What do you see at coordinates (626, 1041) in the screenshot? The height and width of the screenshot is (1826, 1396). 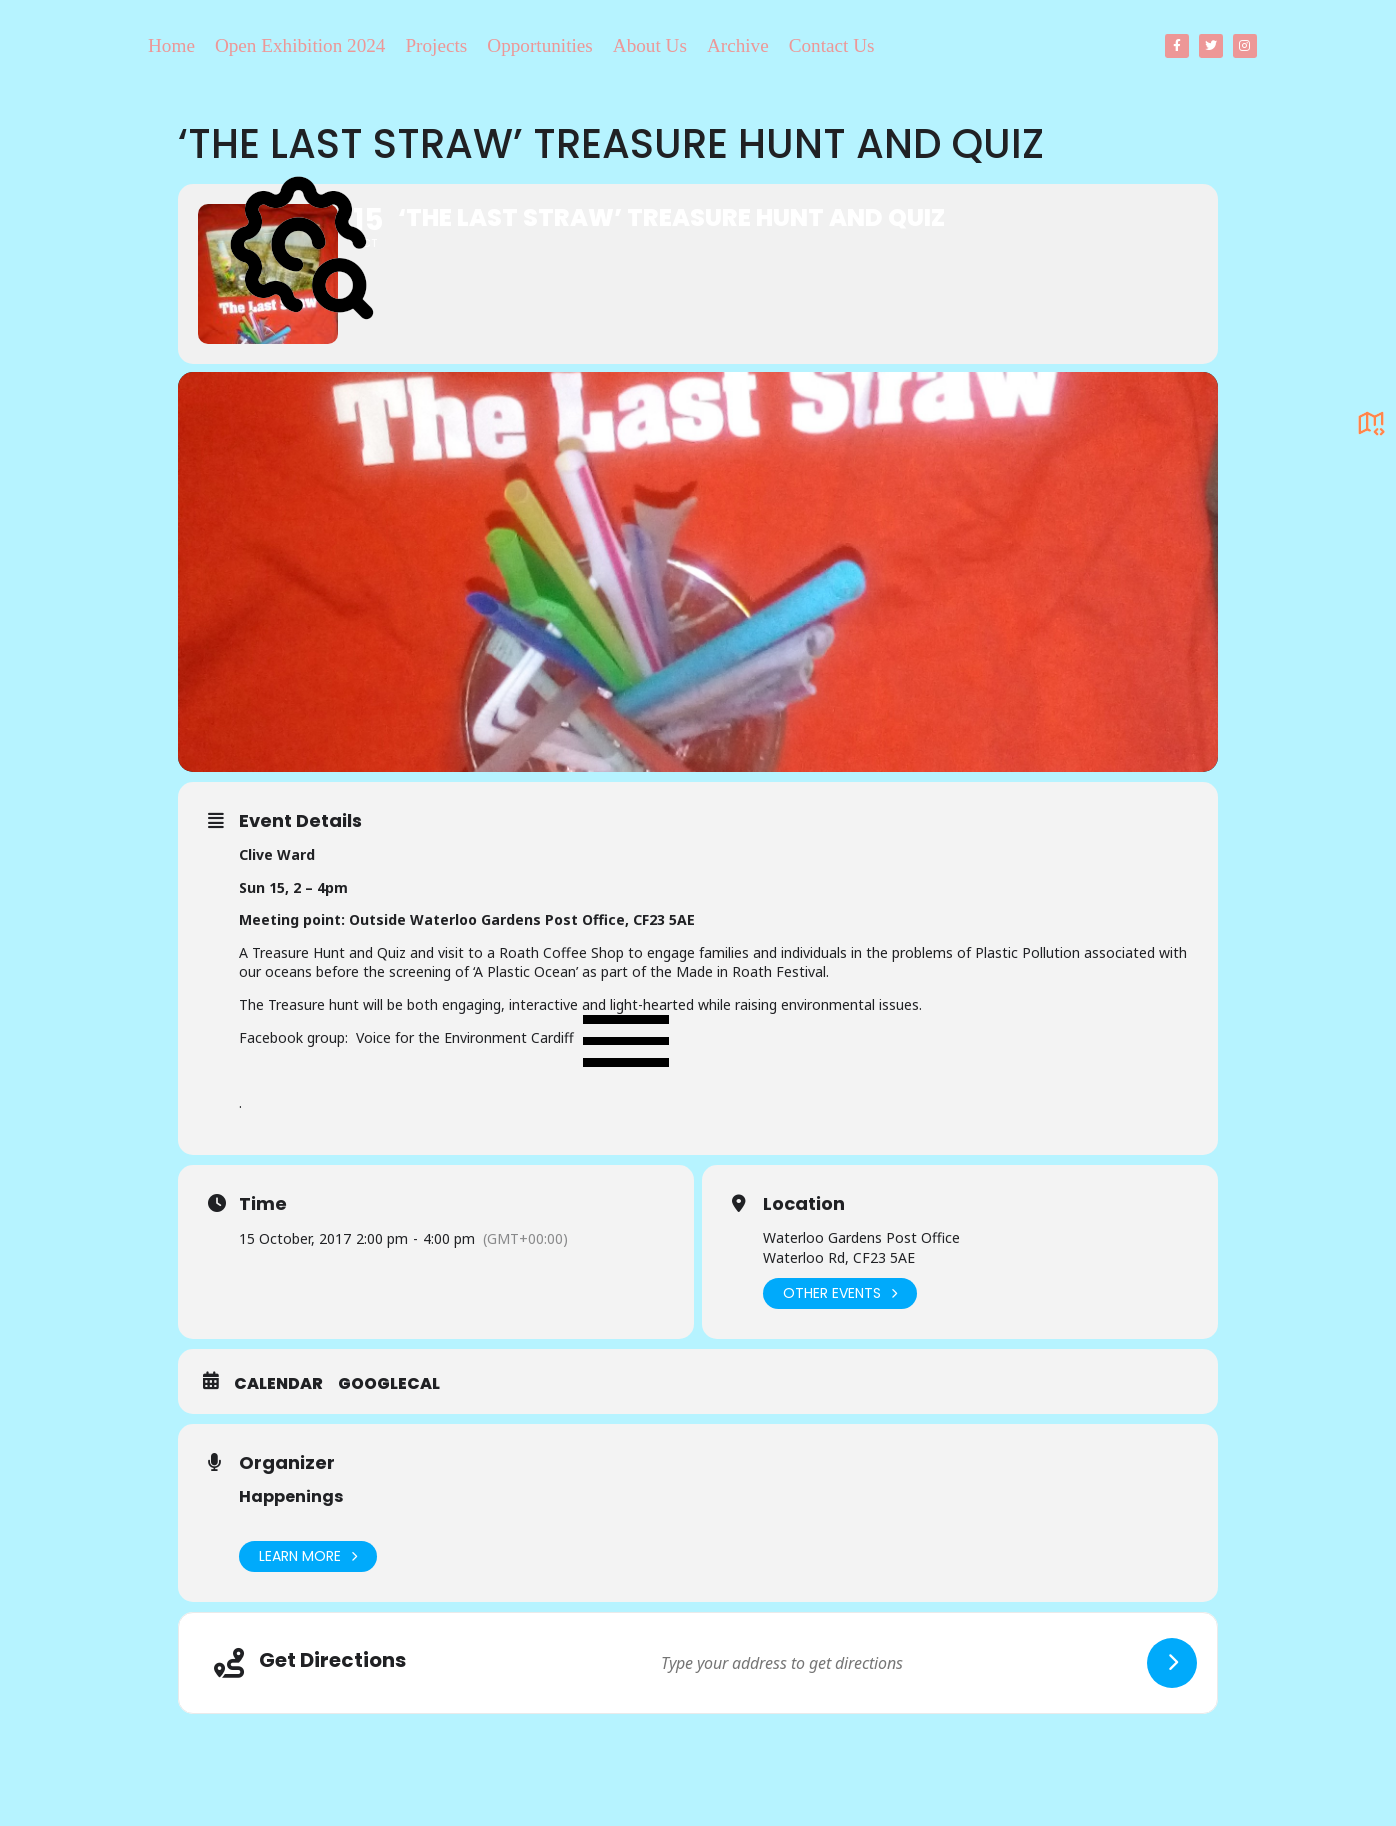 I see `open navigation menu` at bounding box center [626, 1041].